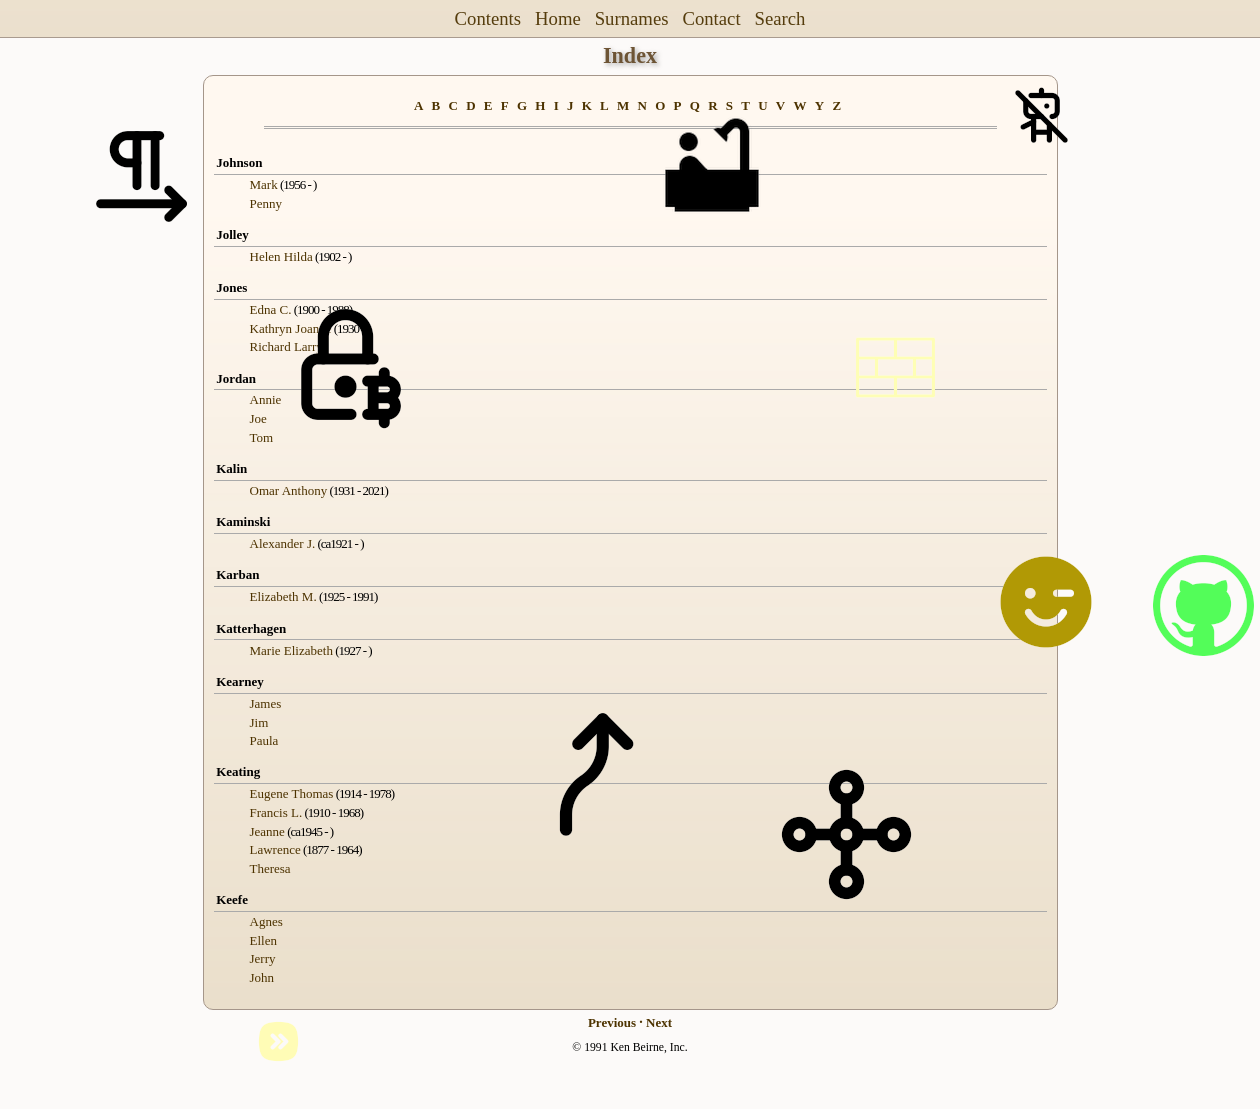 The width and height of the screenshot is (1260, 1109). Describe the element at coordinates (141, 176) in the screenshot. I see `move paragraph to the right` at that location.